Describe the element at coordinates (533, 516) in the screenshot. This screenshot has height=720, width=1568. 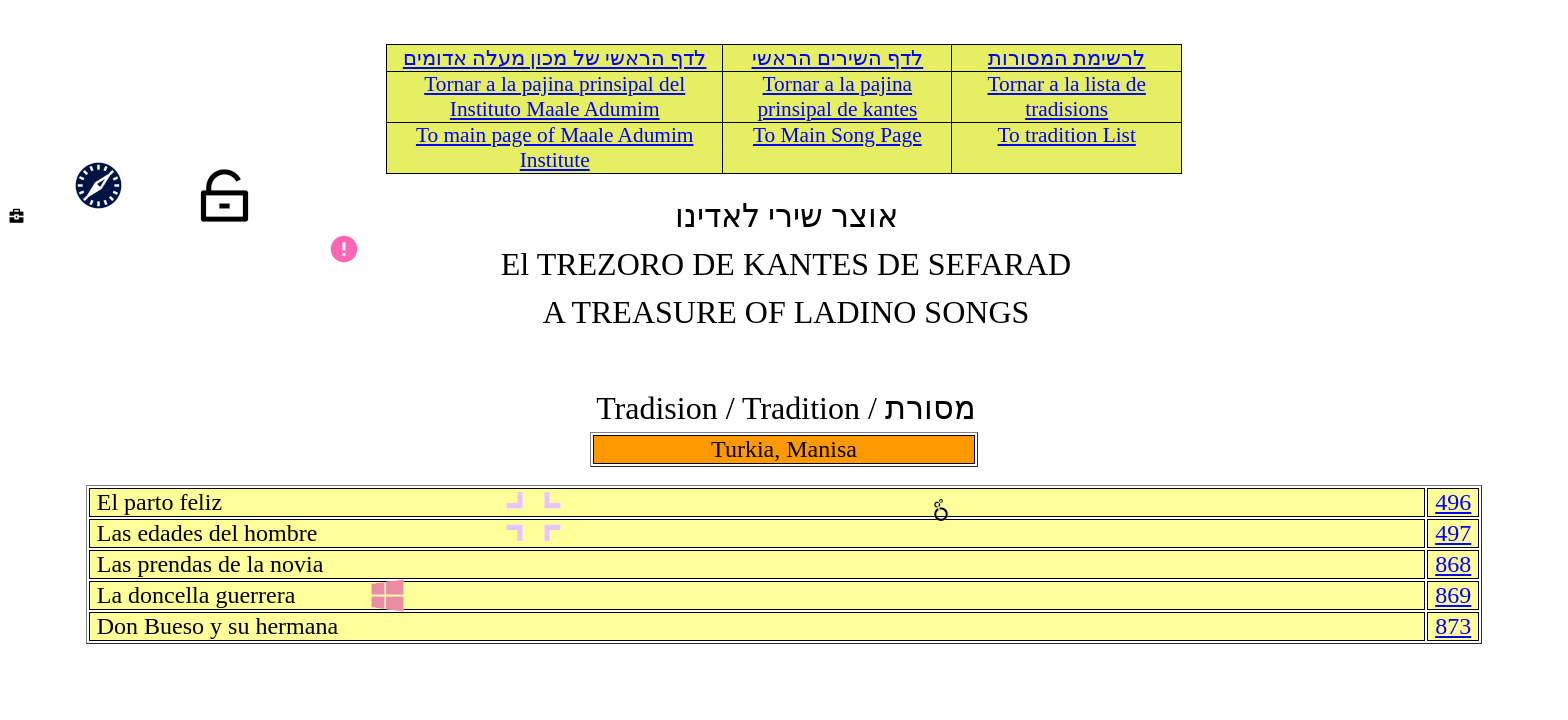
I see `exit fullscreen mode` at that location.